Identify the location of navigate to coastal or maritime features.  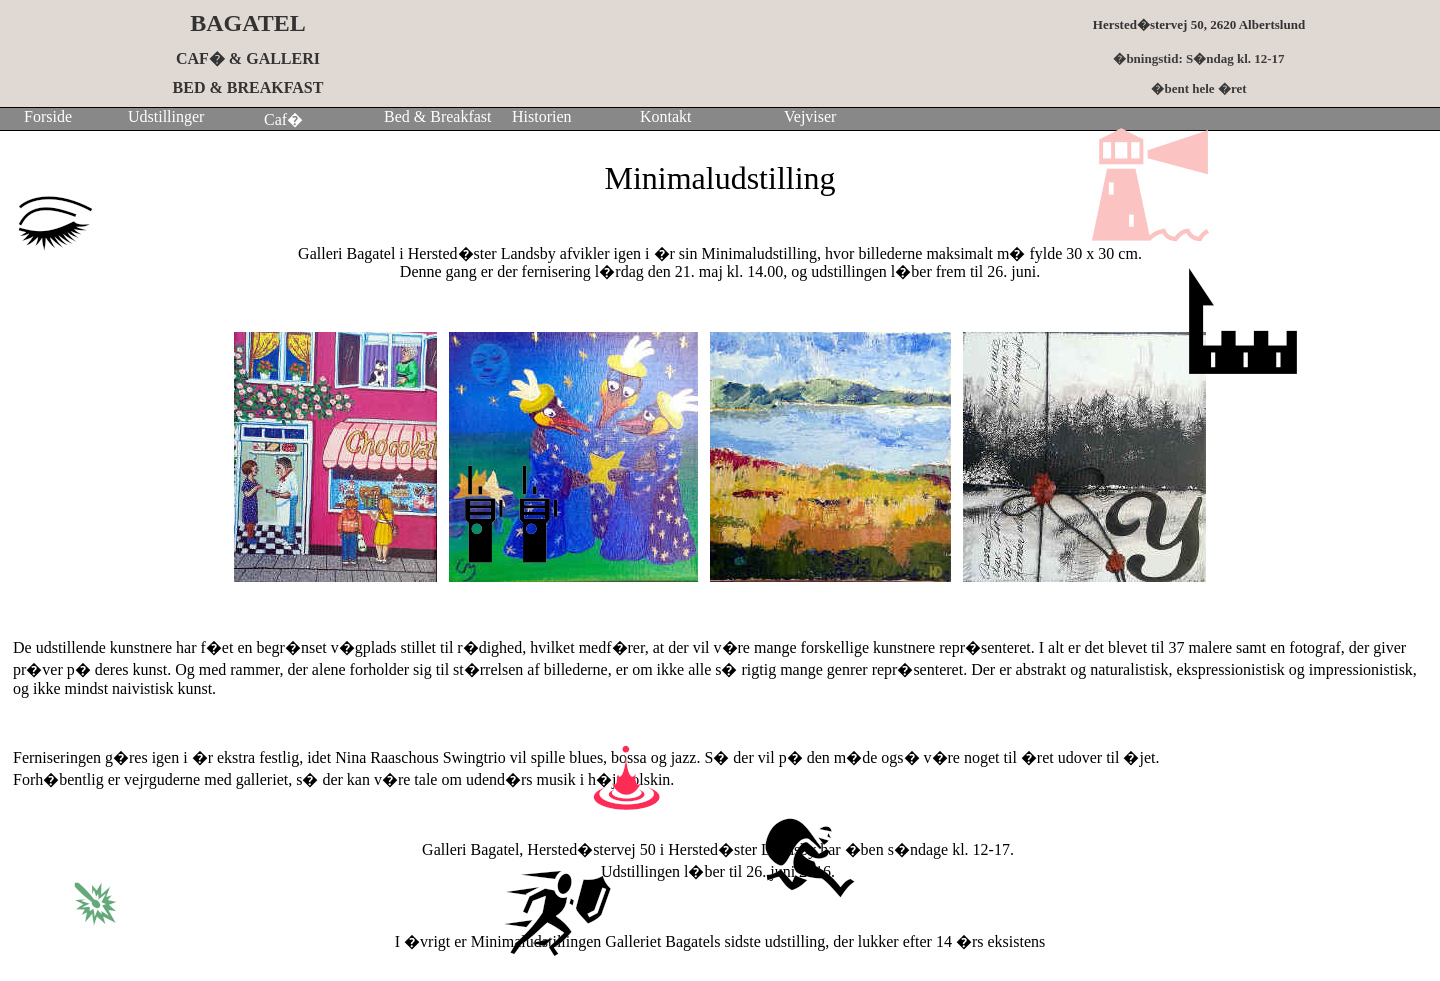
(1151, 182).